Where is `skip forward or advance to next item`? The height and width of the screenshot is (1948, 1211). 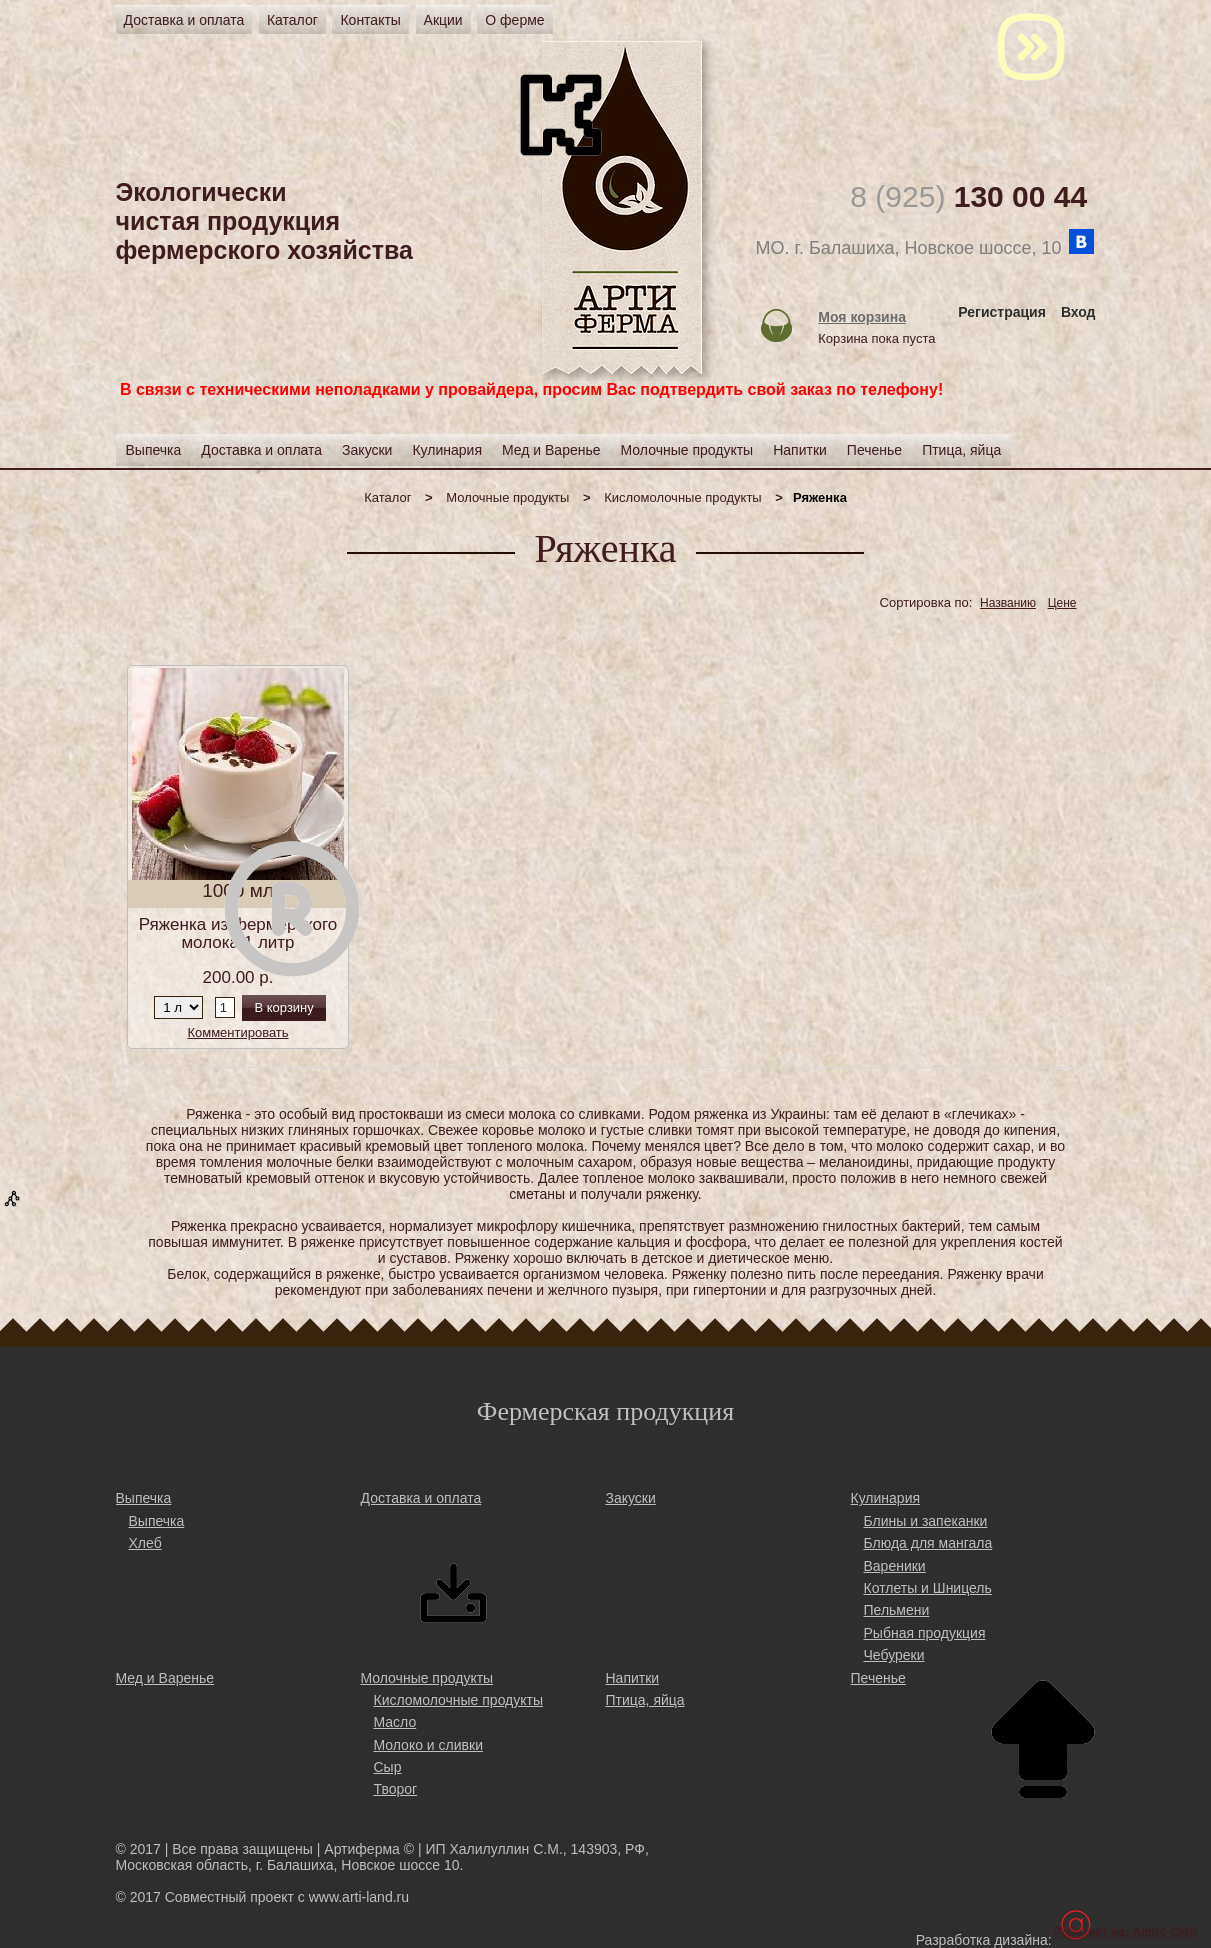 skip forward or advance to next item is located at coordinates (1031, 47).